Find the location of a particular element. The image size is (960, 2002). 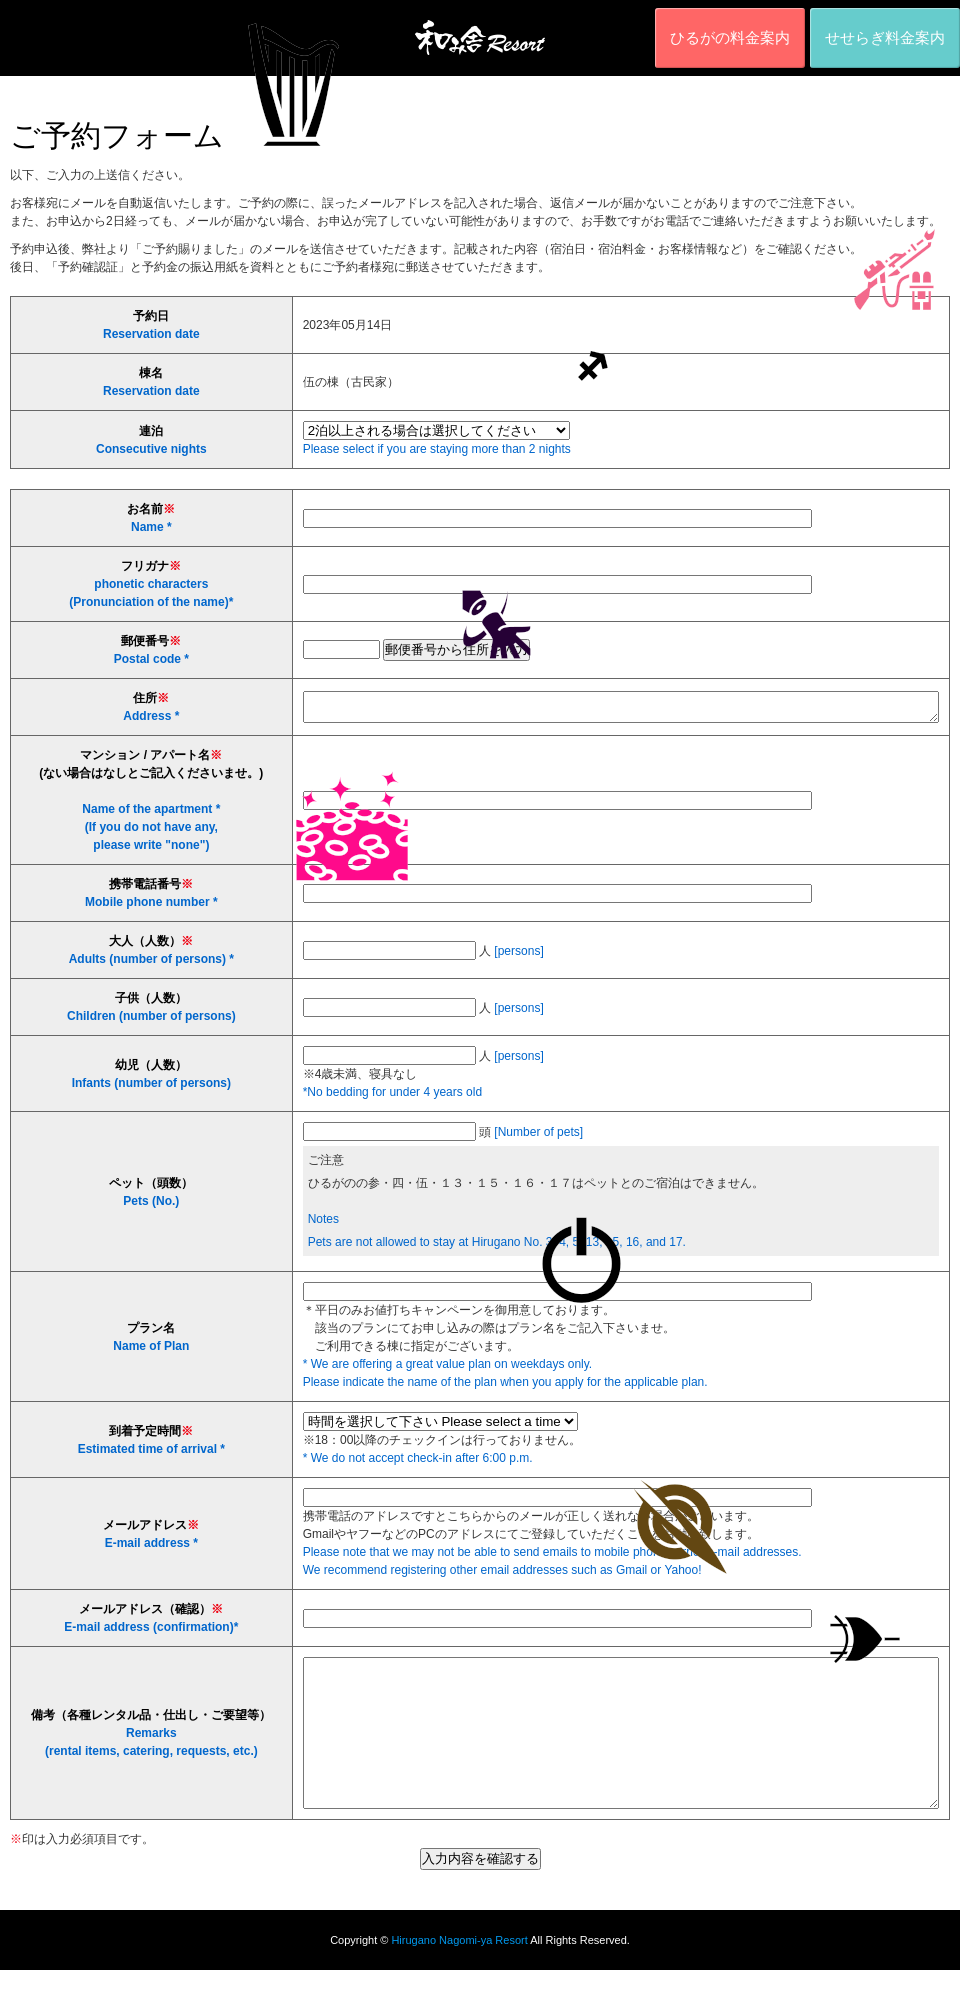

select flamethrower weapon is located at coordinates (894, 269).